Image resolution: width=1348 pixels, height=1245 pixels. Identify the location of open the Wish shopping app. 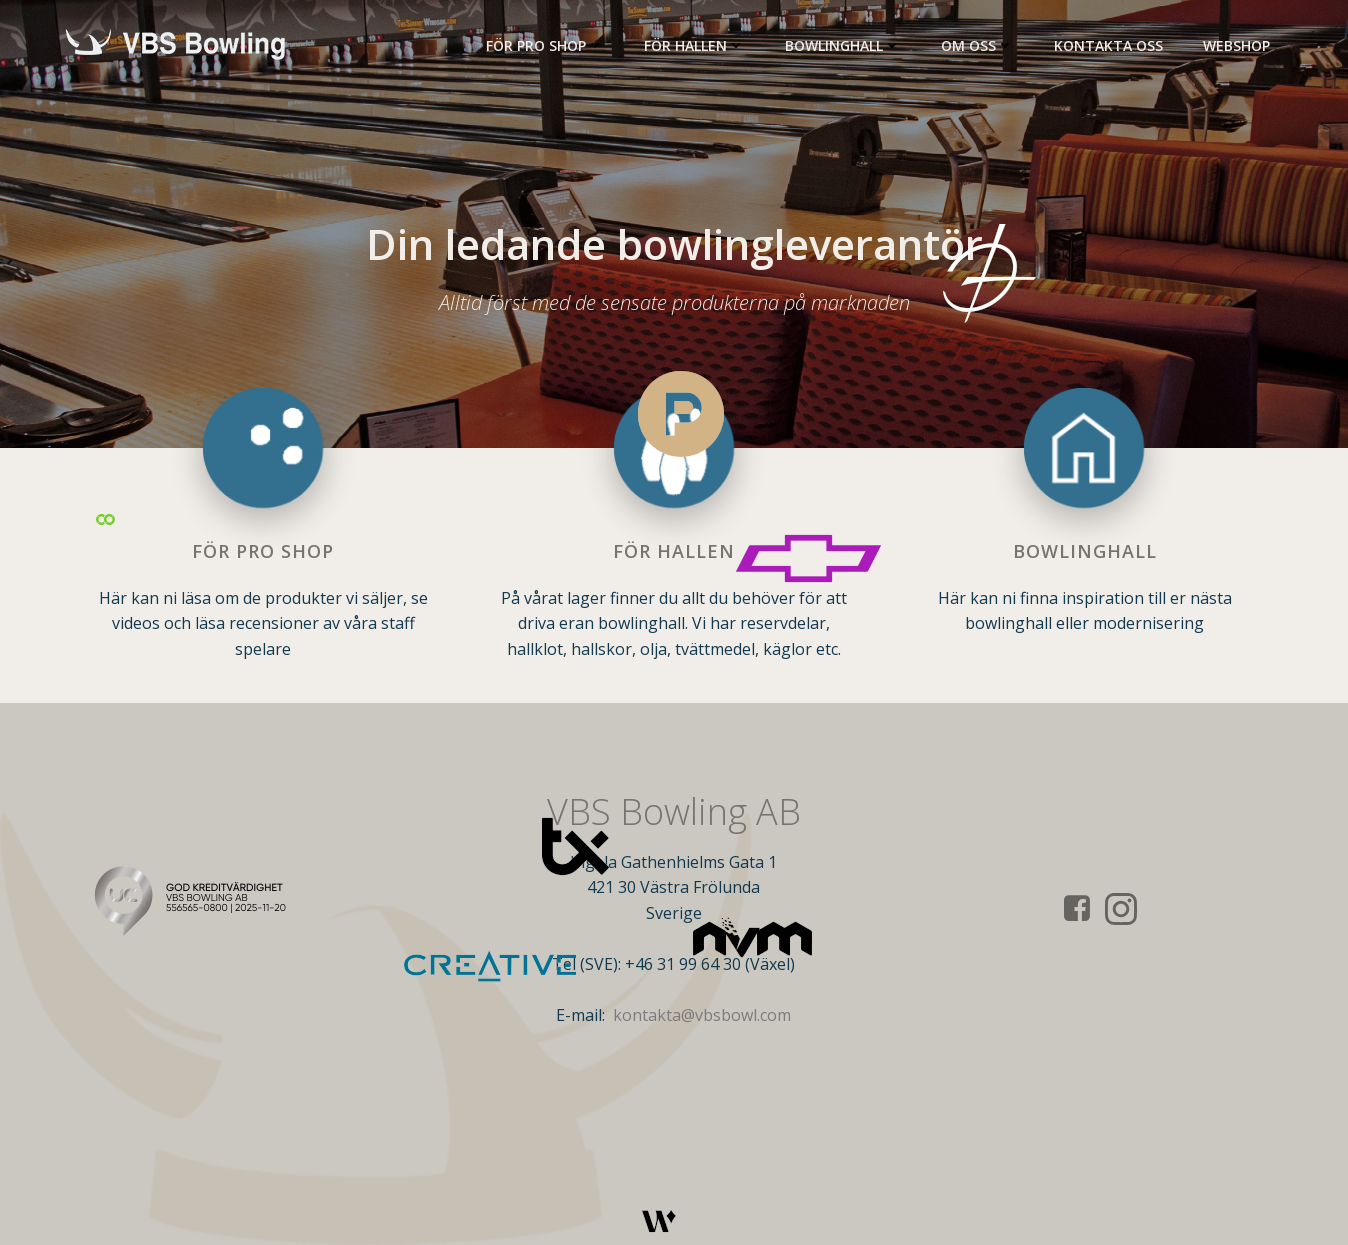
(659, 1221).